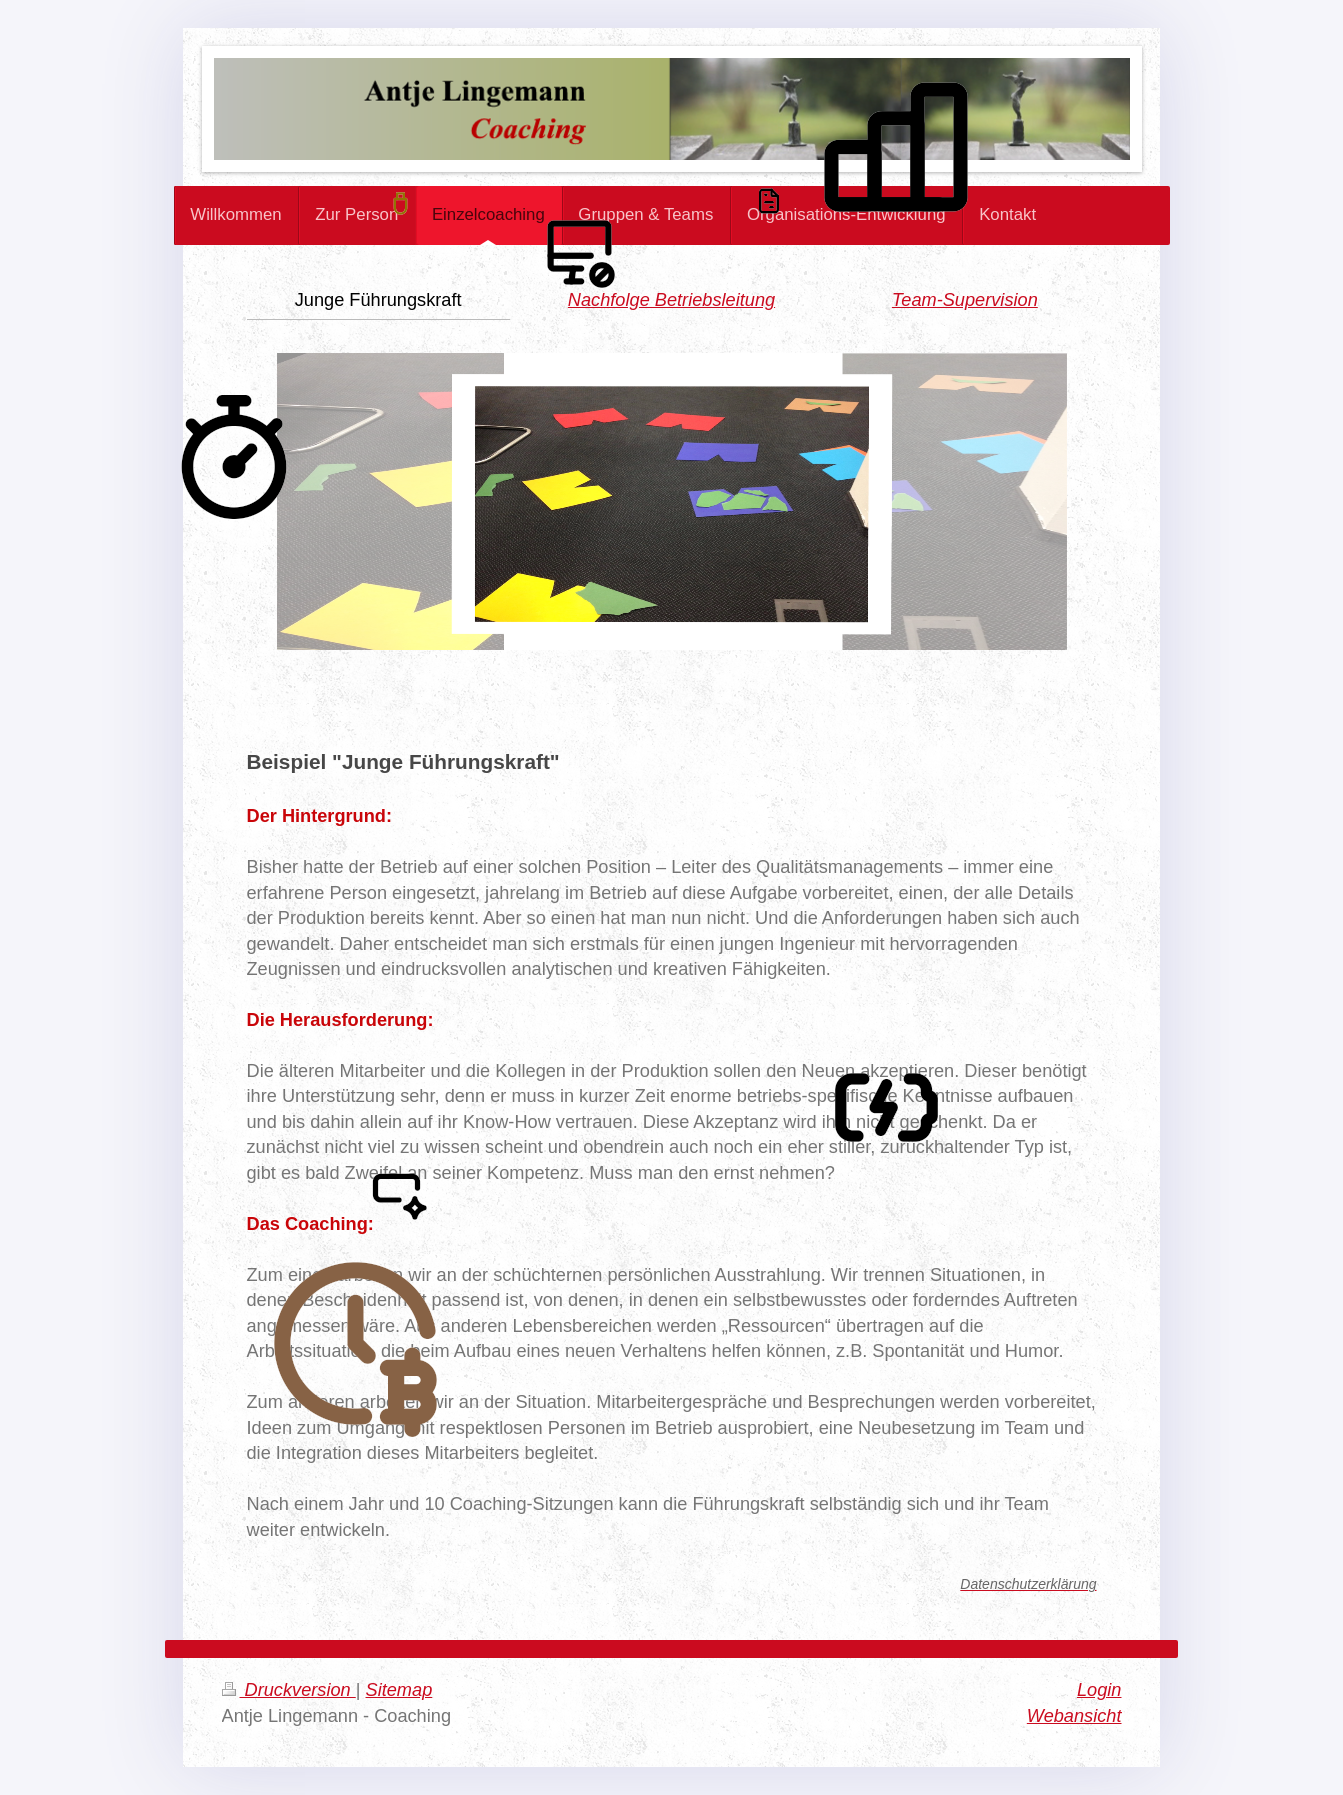 This screenshot has height=1795, width=1343. Describe the element at coordinates (886, 1107) in the screenshot. I see `indicates device is currently charging` at that location.